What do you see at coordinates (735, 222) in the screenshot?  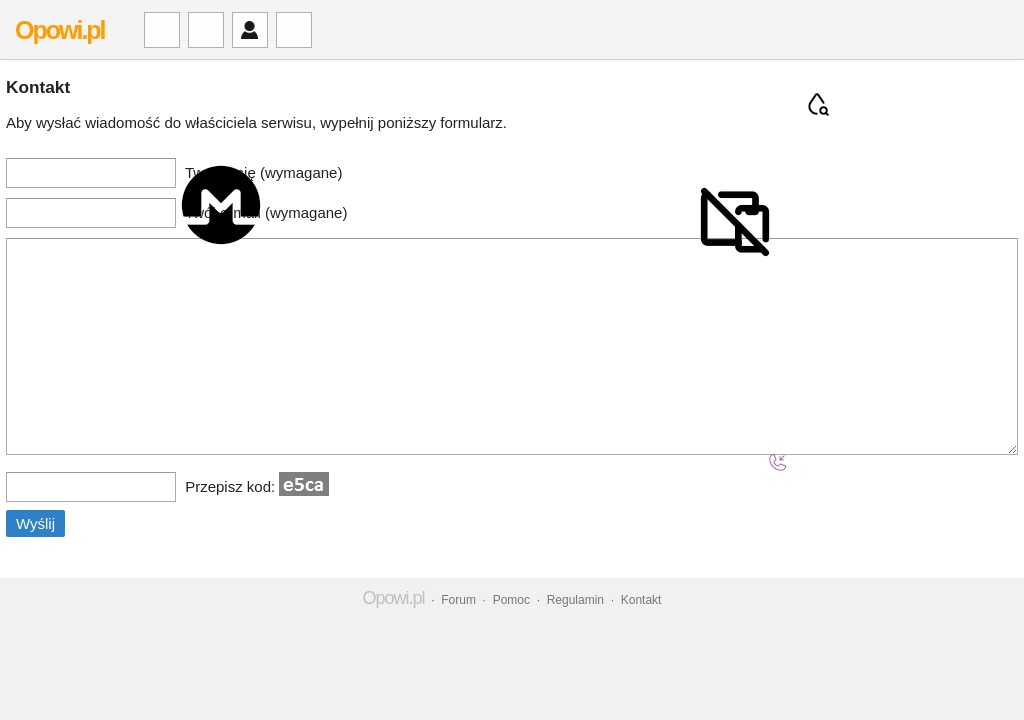 I see `devices are disconnected or unavailable` at bounding box center [735, 222].